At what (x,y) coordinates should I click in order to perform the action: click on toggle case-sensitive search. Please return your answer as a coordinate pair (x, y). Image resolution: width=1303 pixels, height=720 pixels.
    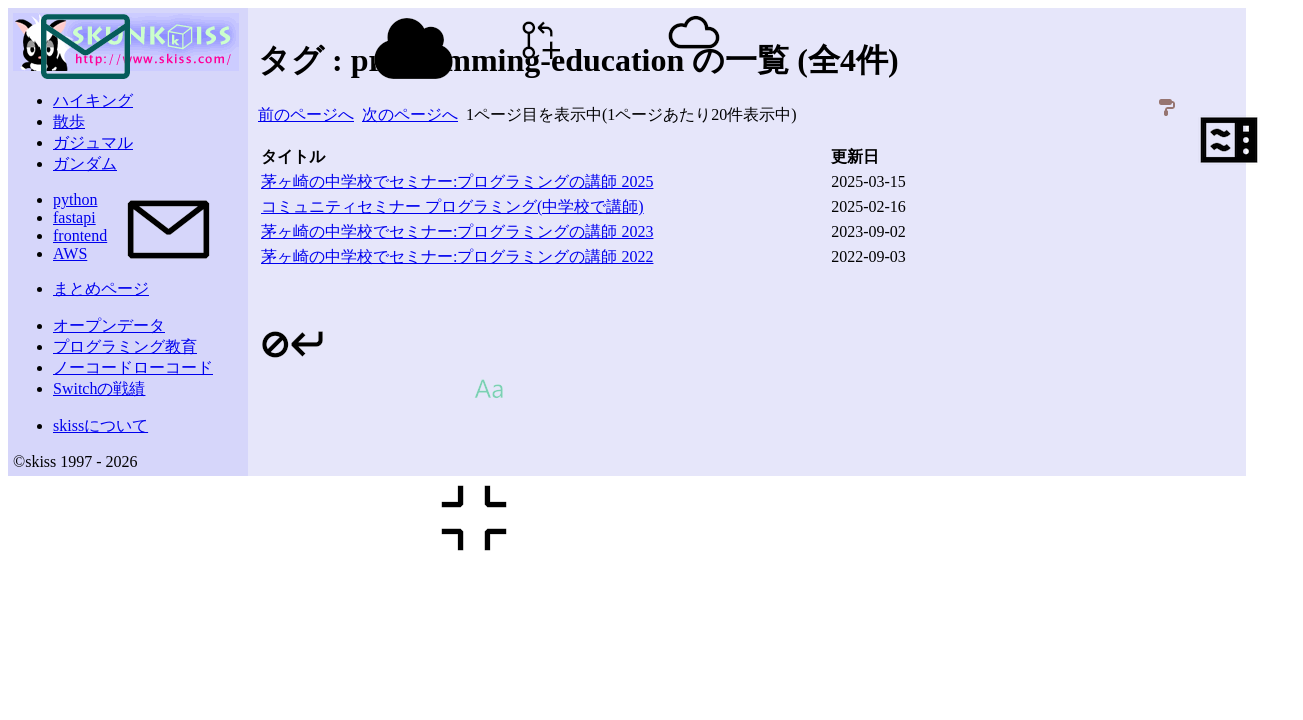
    Looking at the image, I should click on (489, 389).